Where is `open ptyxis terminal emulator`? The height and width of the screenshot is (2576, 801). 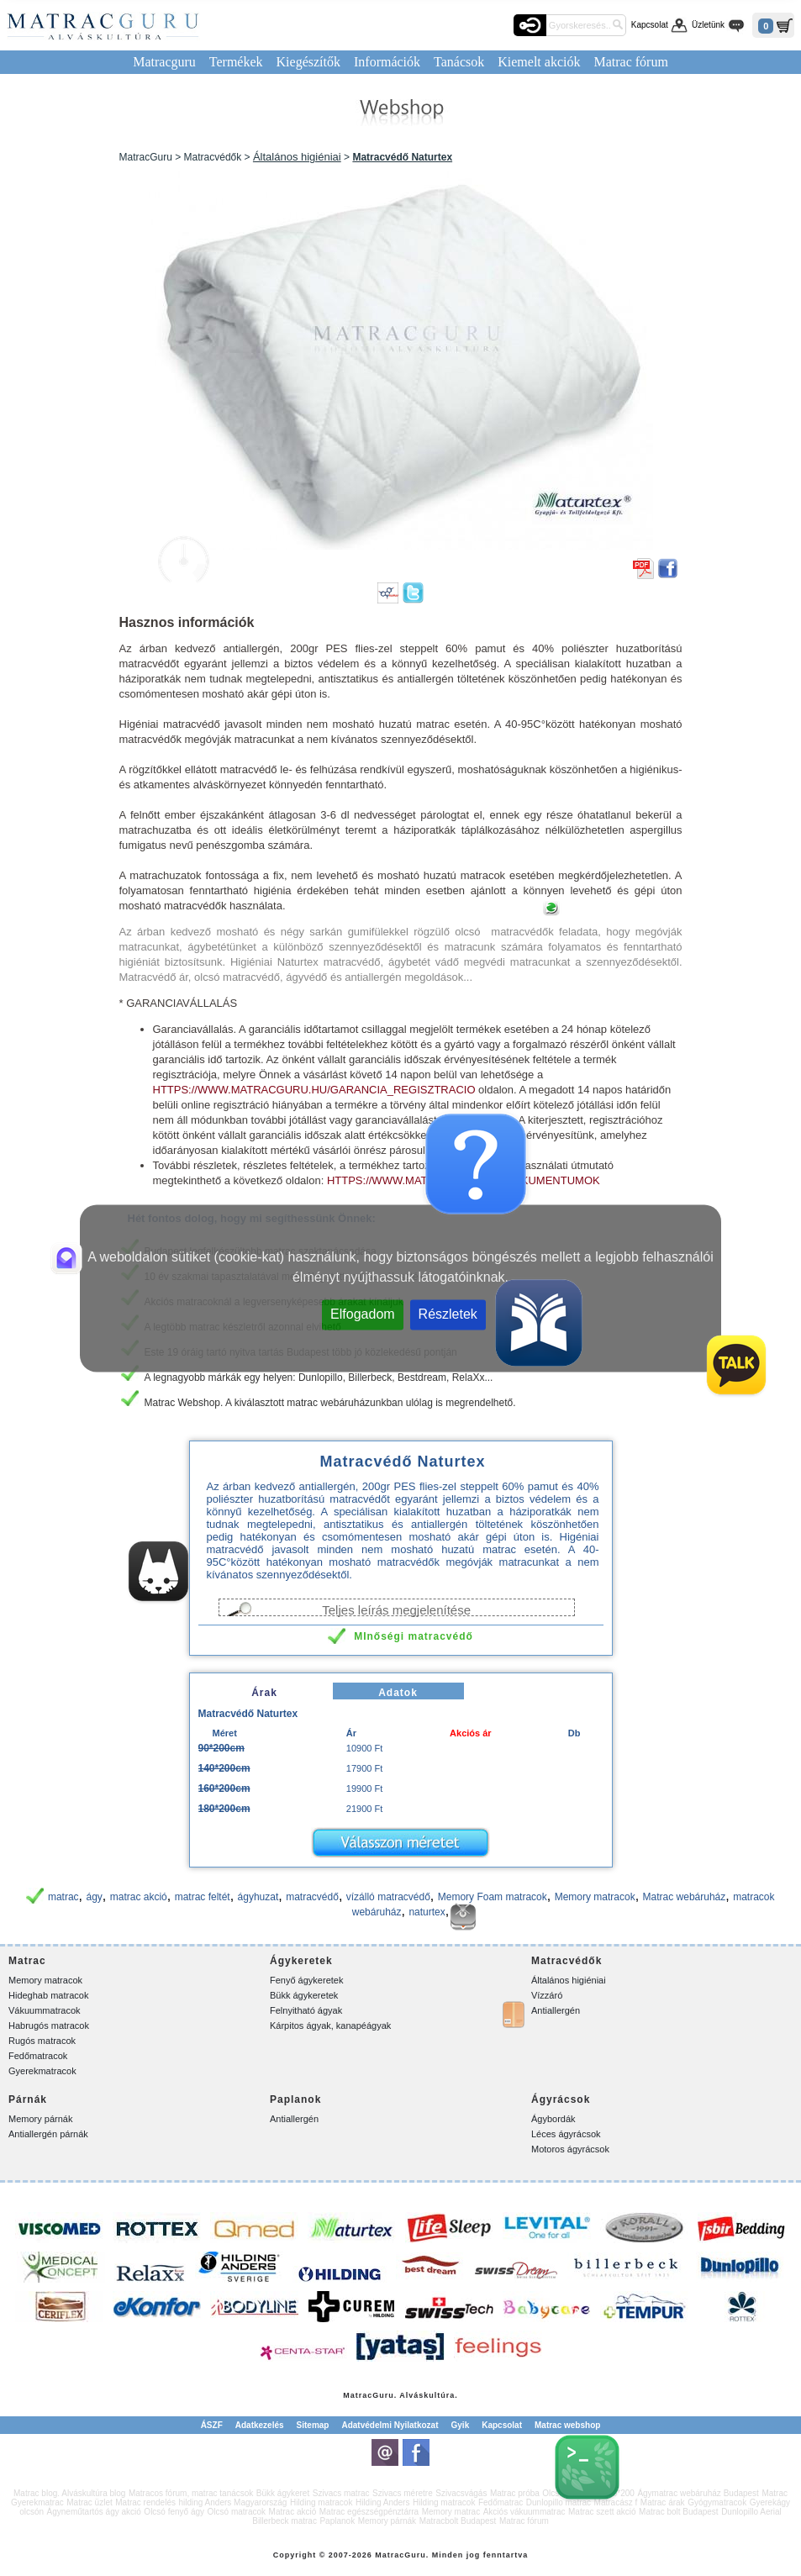
open ptyxis terminal emulator is located at coordinates (587, 2467).